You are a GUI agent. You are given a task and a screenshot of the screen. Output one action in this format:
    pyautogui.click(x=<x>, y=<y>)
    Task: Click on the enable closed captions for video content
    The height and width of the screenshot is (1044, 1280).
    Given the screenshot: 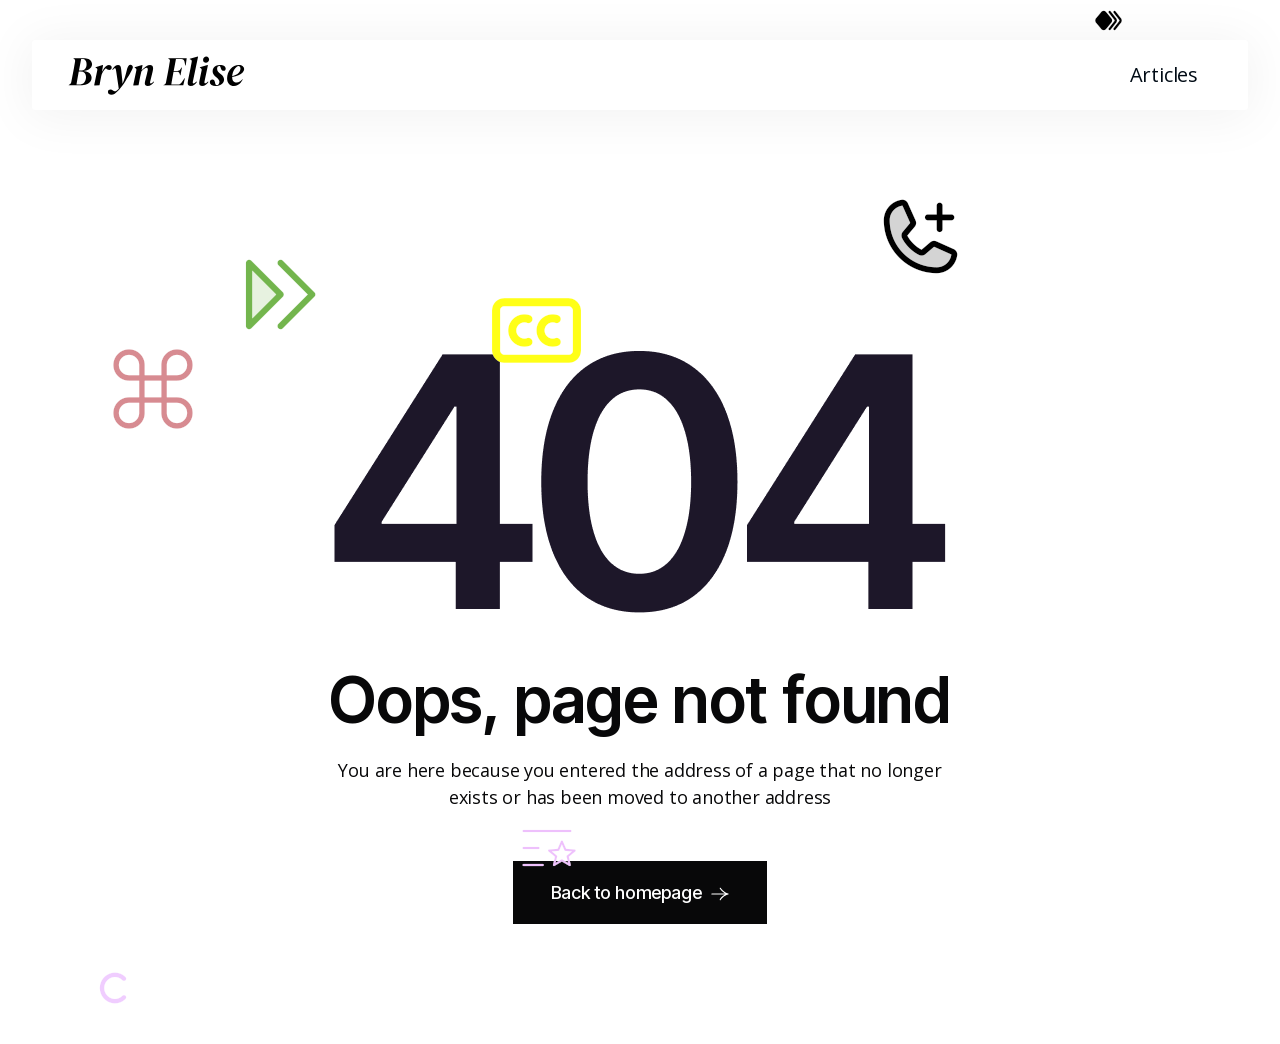 What is the action you would take?
    pyautogui.click(x=536, y=330)
    